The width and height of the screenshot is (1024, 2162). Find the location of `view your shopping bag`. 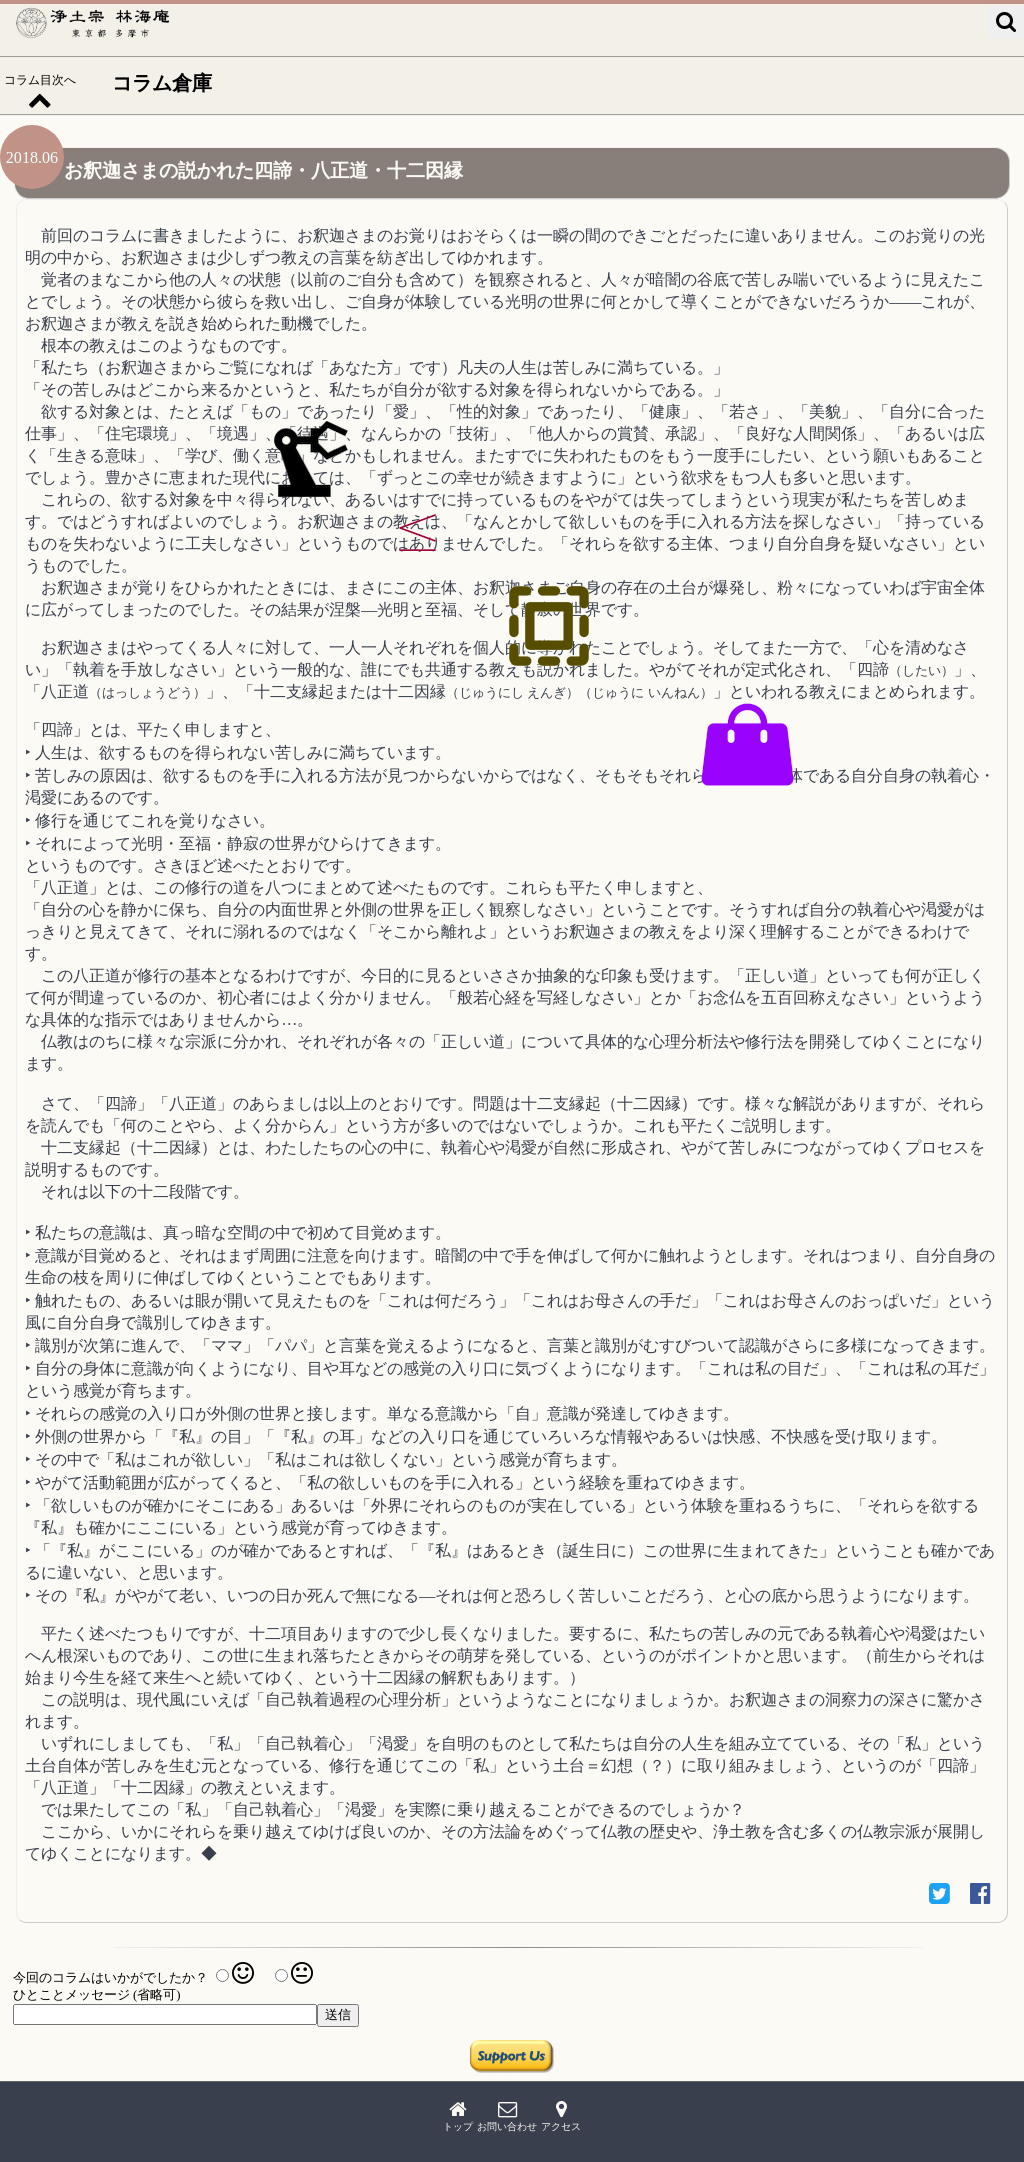

view your shopping bag is located at coordinates (747, 749).